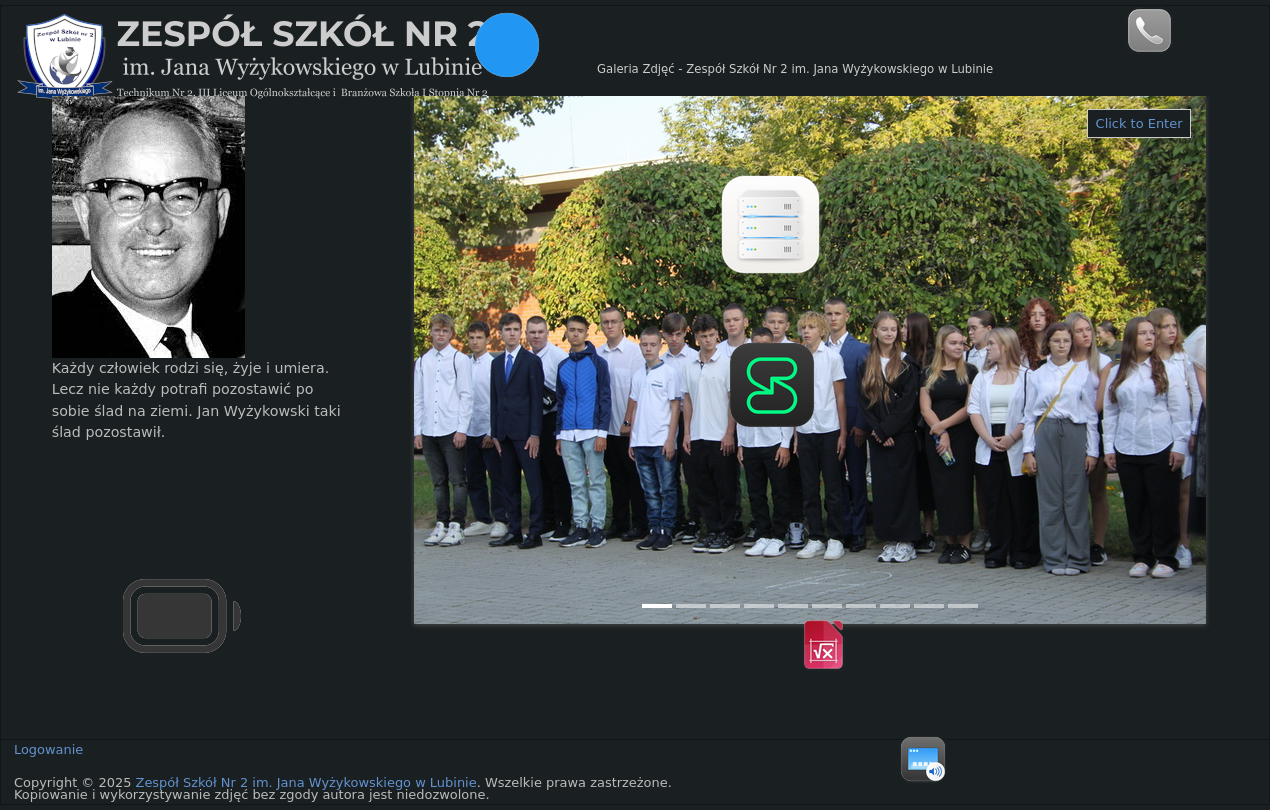 This screenshot has height=810, width=1270. Describe the element at coordinates (507, 45) in the screenshot. I see `indicates a new or unread item` at that location.